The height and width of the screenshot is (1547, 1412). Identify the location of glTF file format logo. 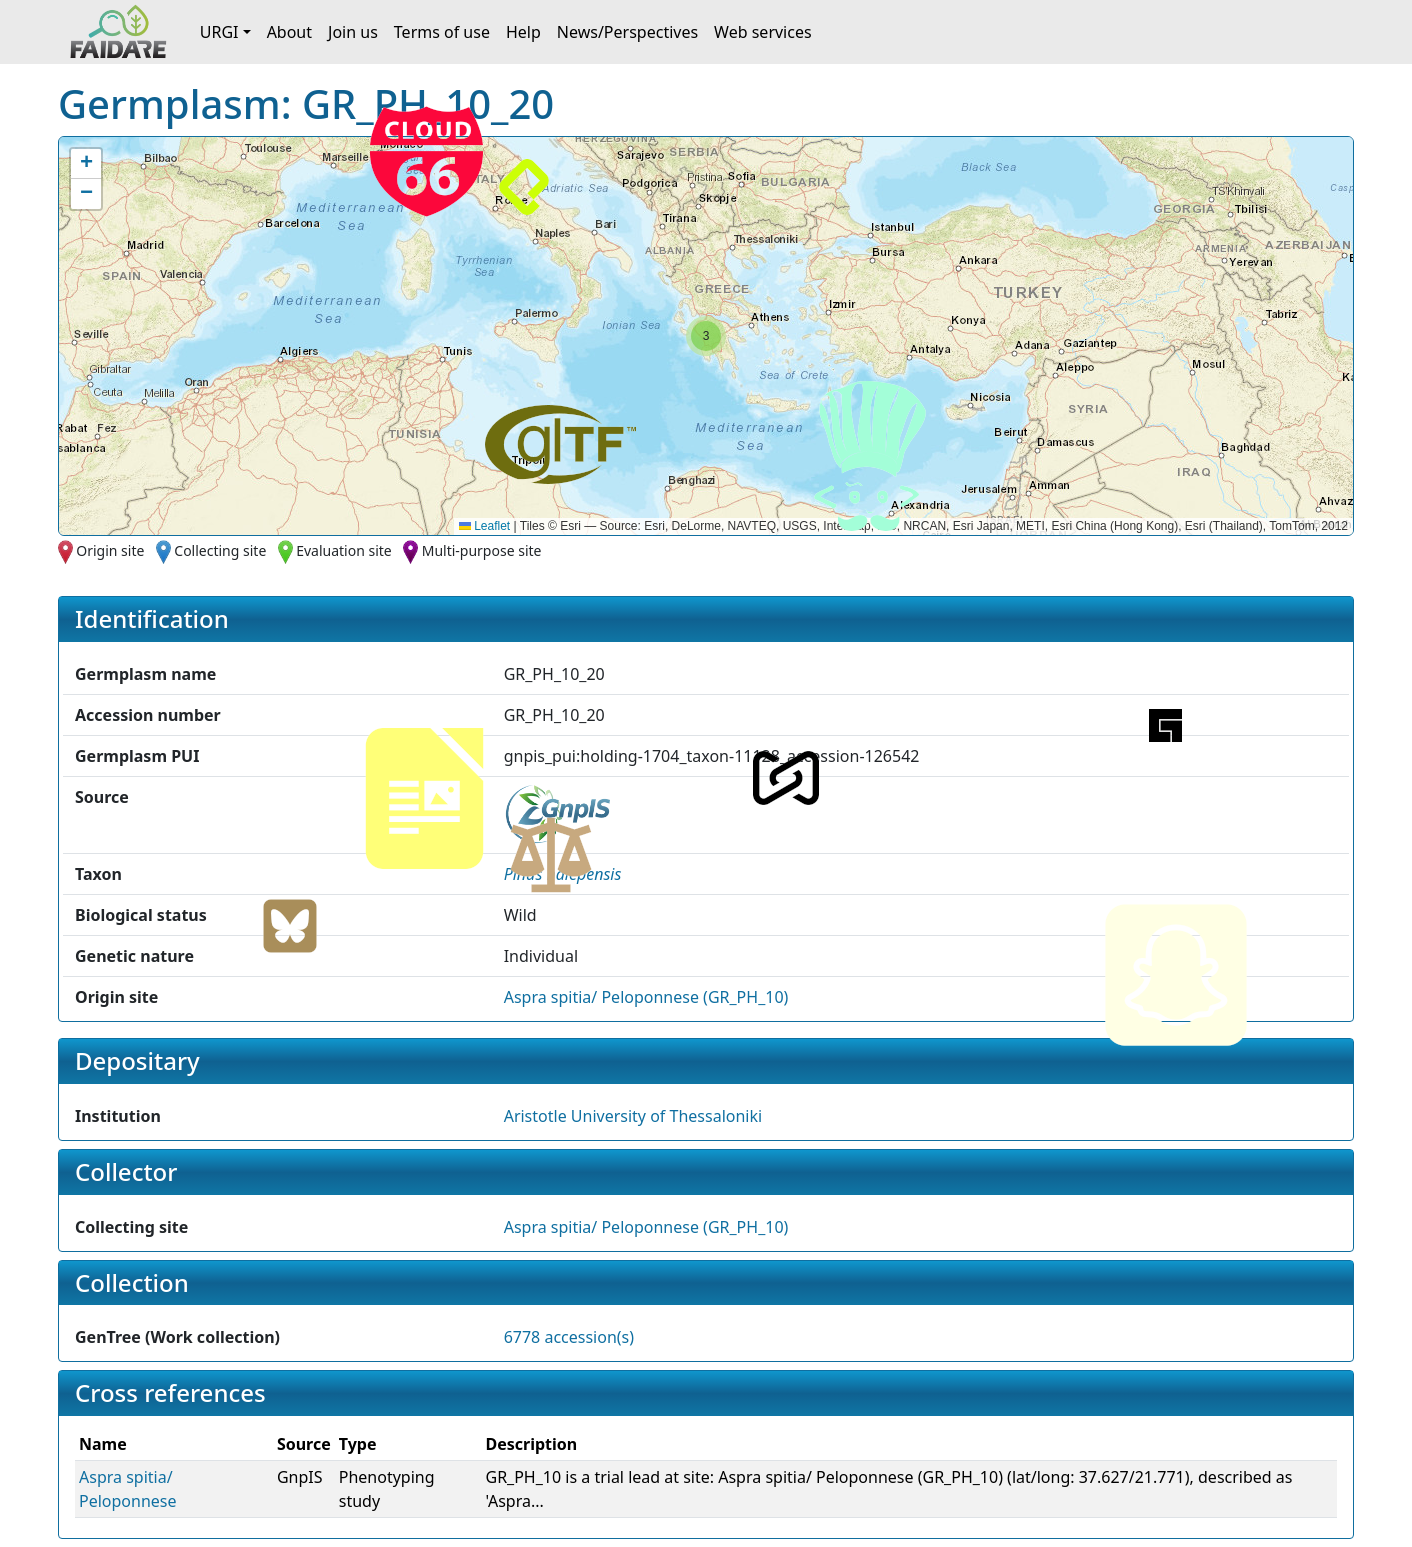
(560, 444).